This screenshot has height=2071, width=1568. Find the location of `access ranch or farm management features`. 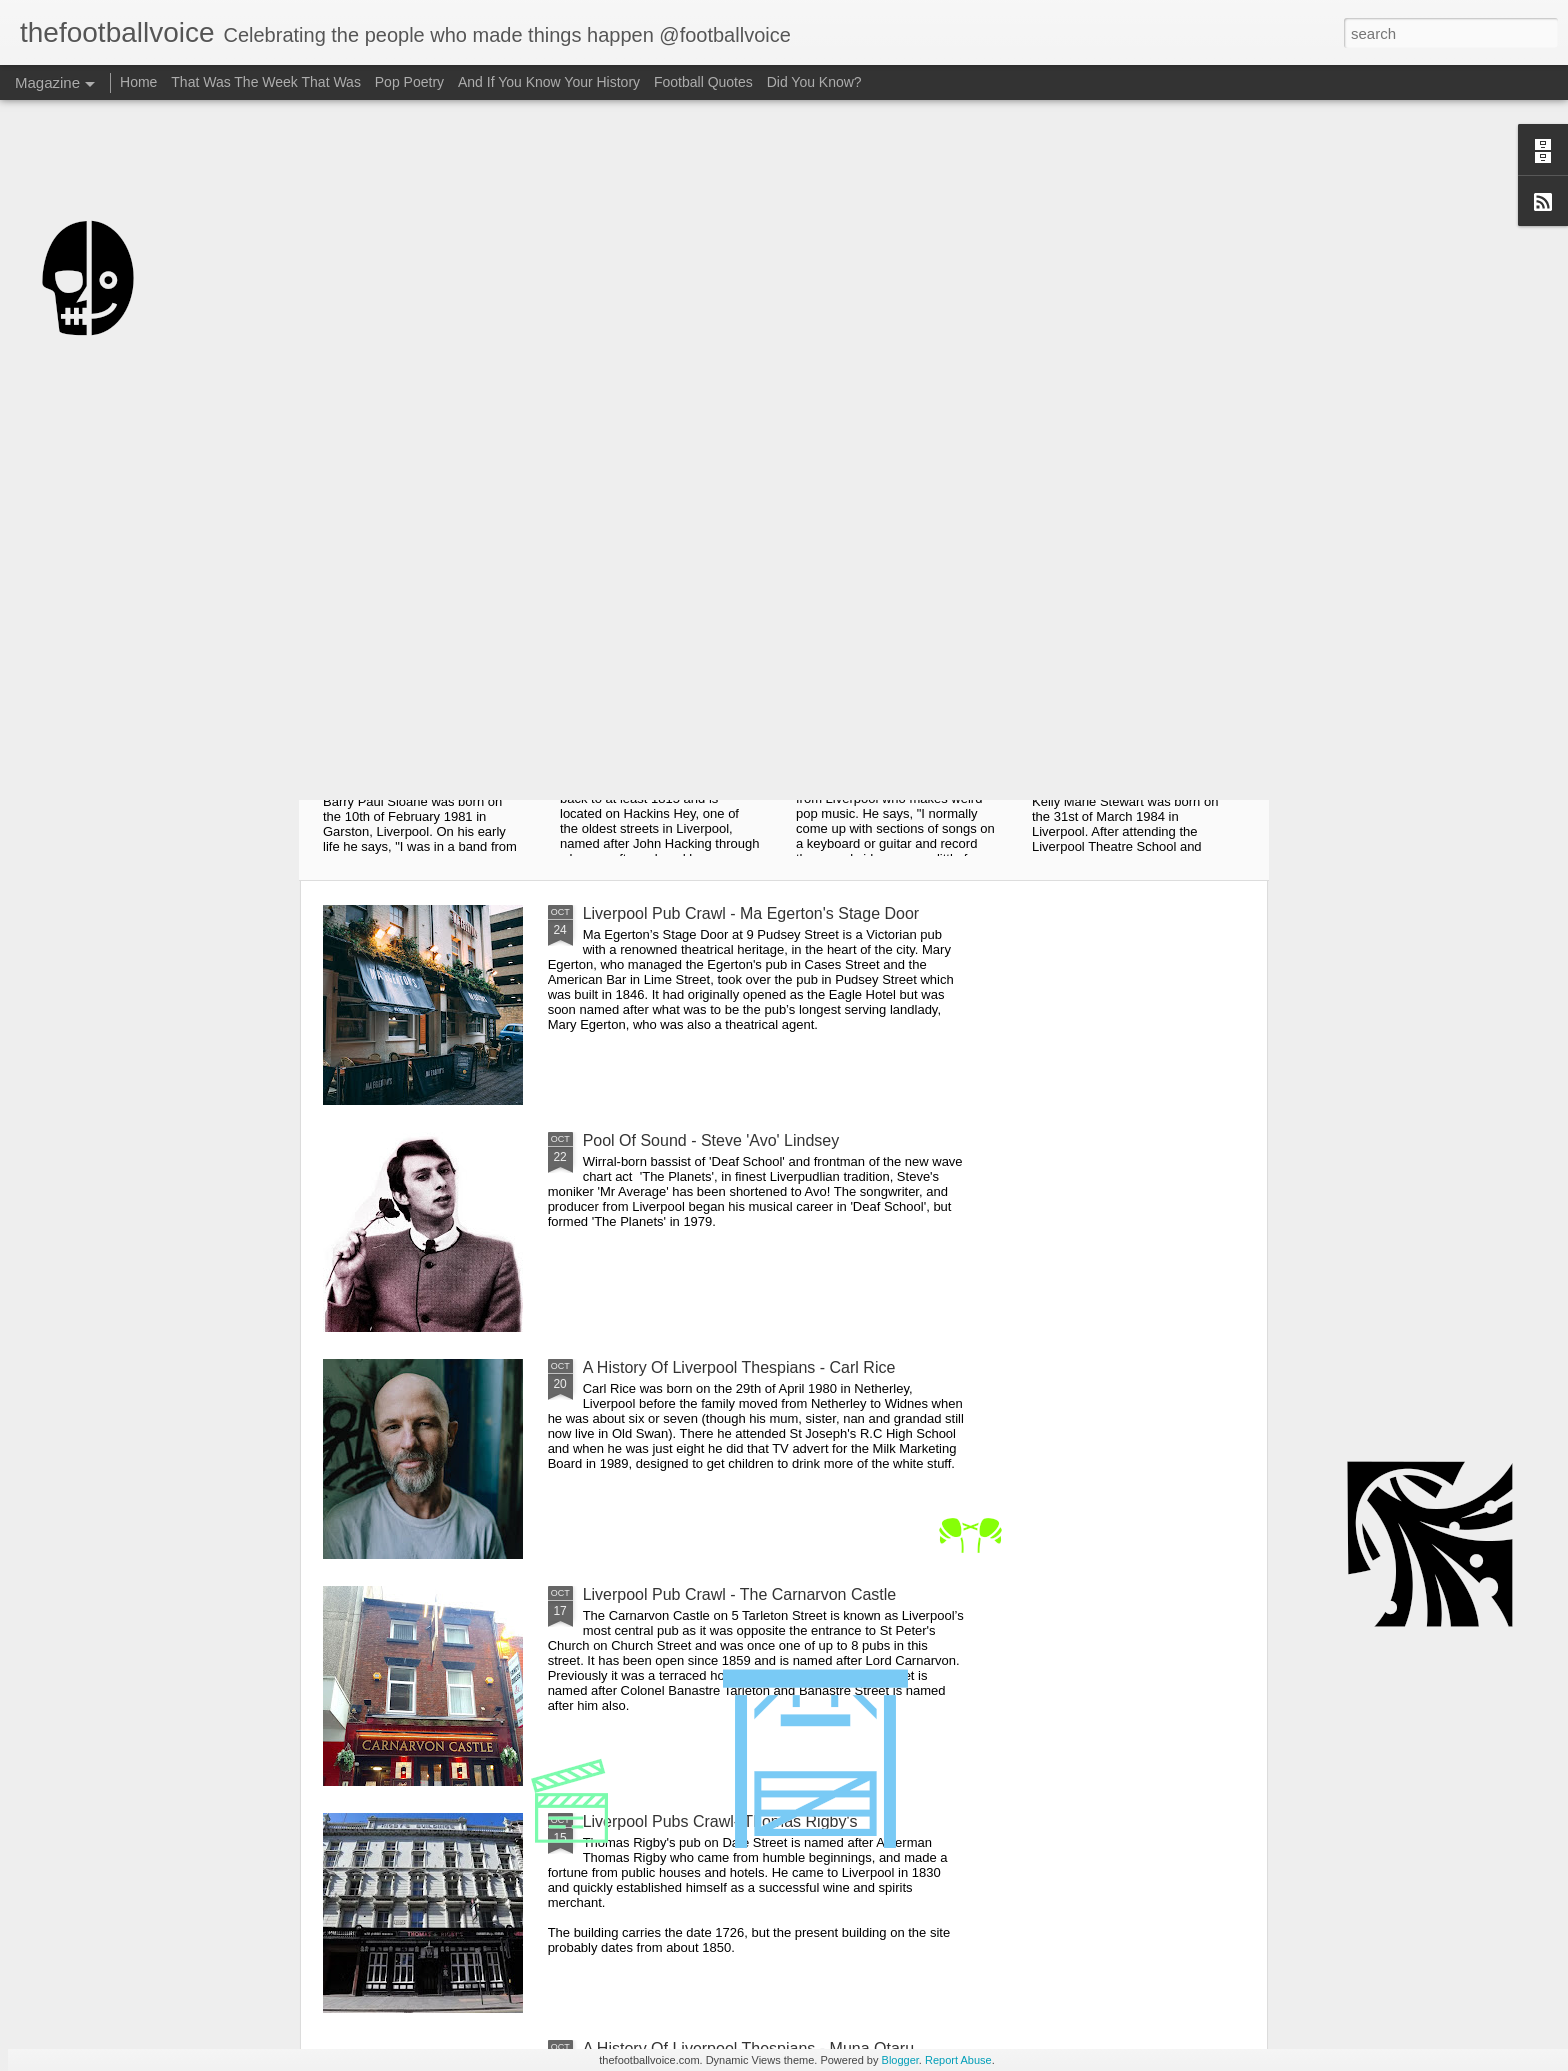

access ranch or farm management features is located at coordinates (815, 1755).